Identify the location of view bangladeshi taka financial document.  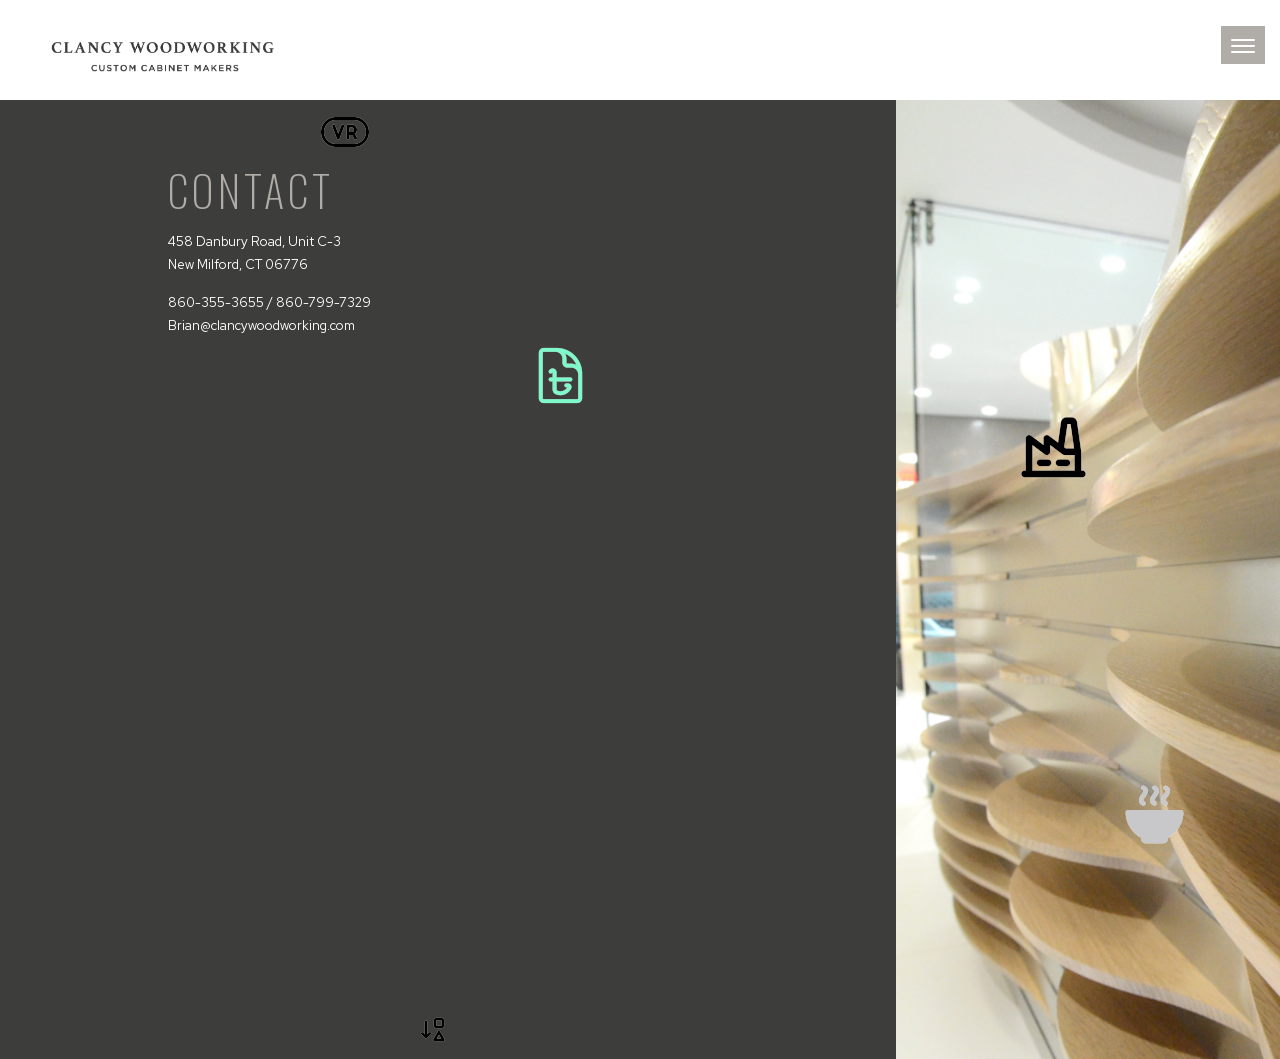
(560, 375).